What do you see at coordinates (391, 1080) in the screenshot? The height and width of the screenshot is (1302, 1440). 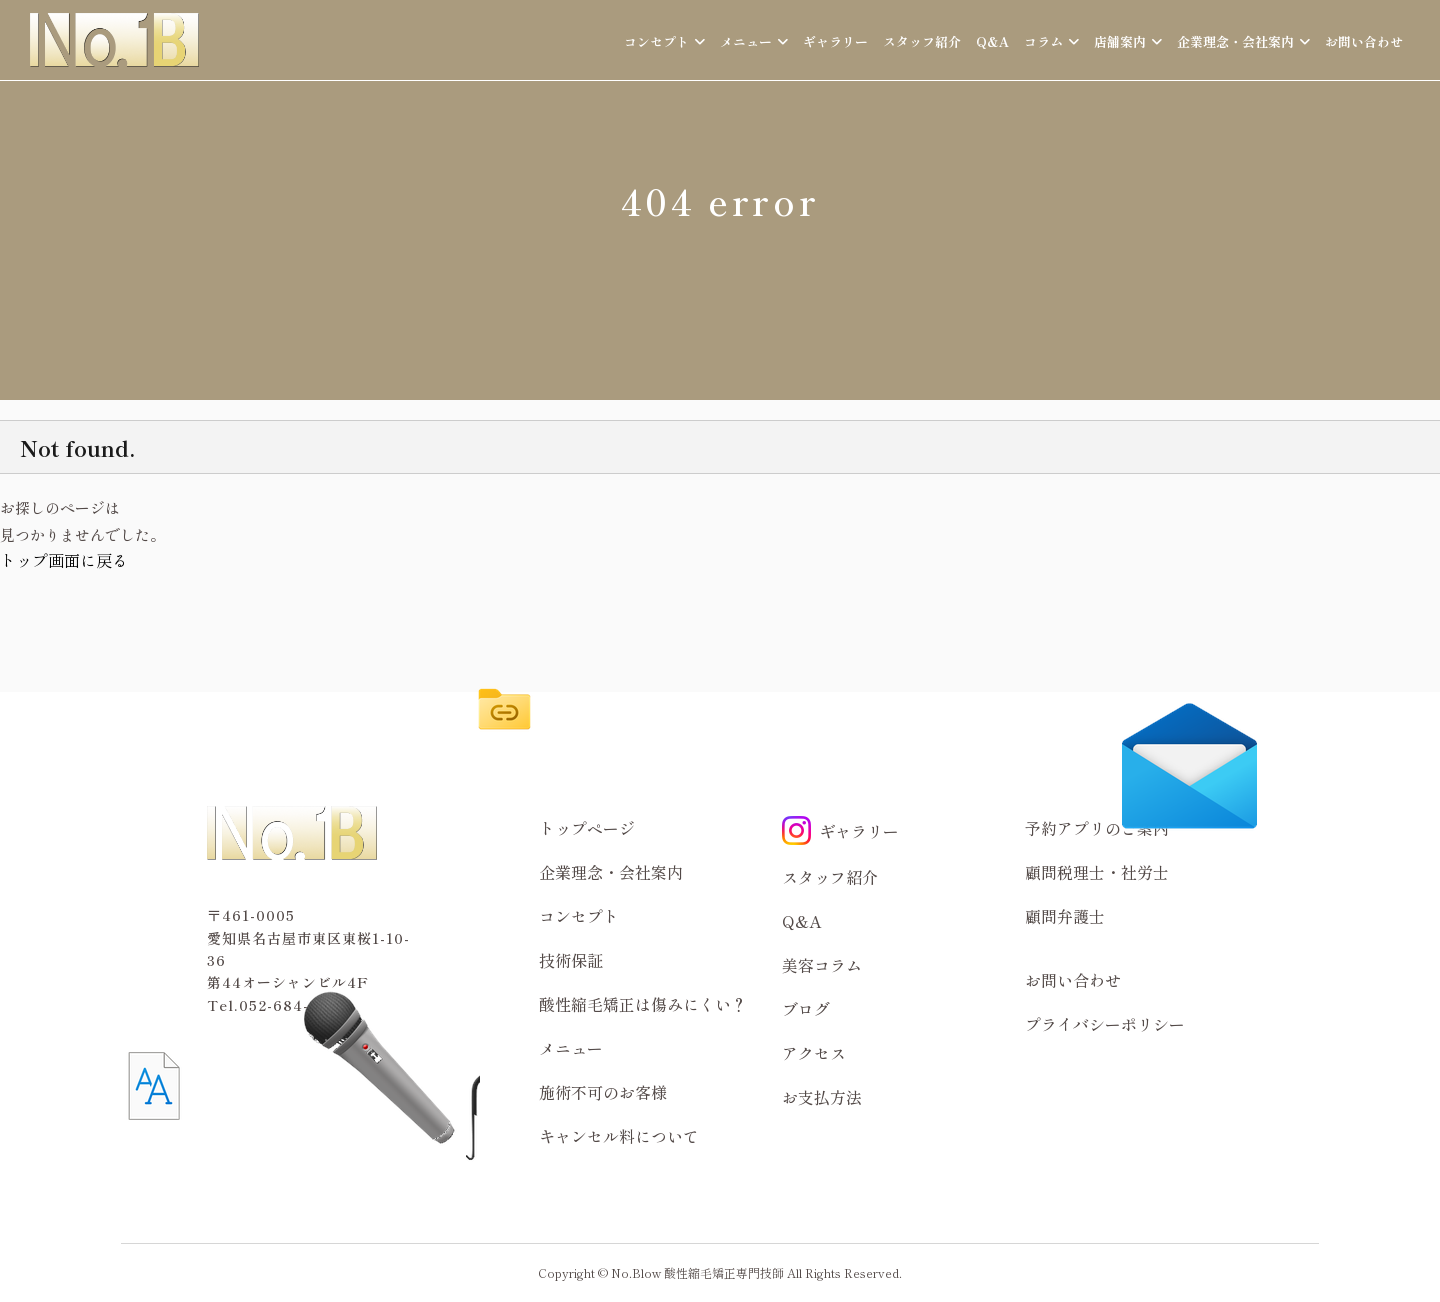 I see `access microphone settings` at bounding box center [391, 1080].